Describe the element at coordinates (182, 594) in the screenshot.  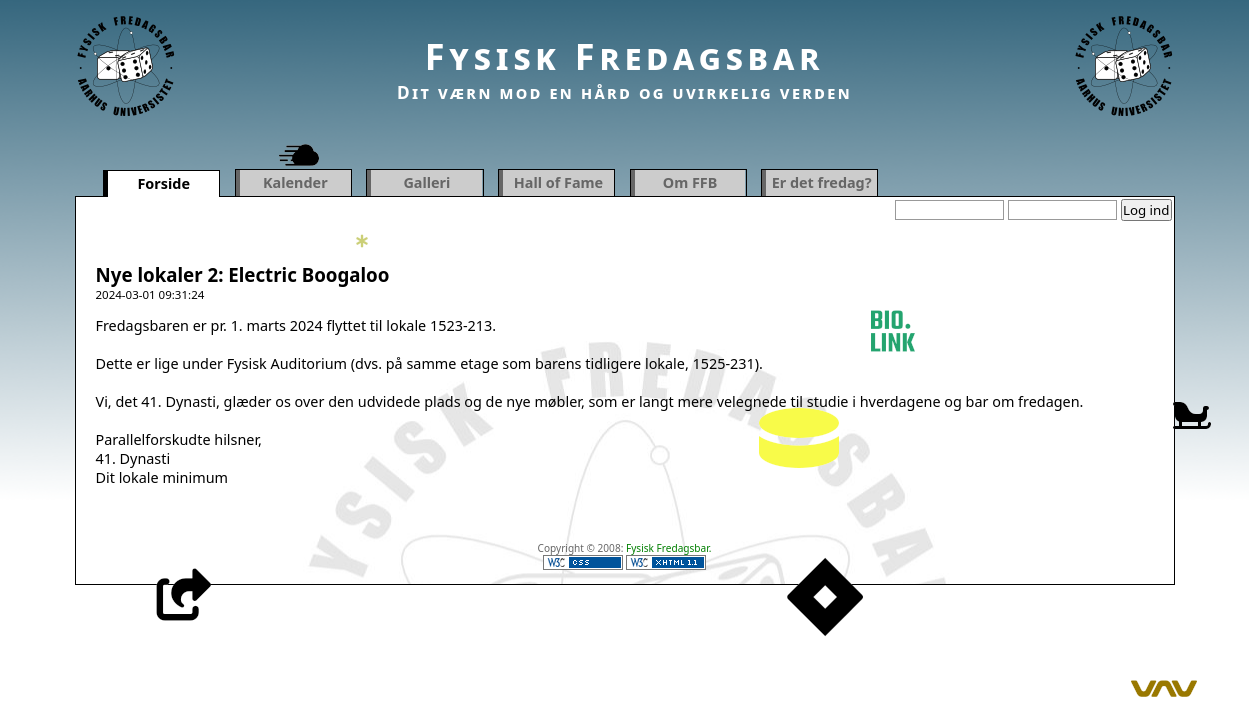
I see `share content to another app or platform` at that location.